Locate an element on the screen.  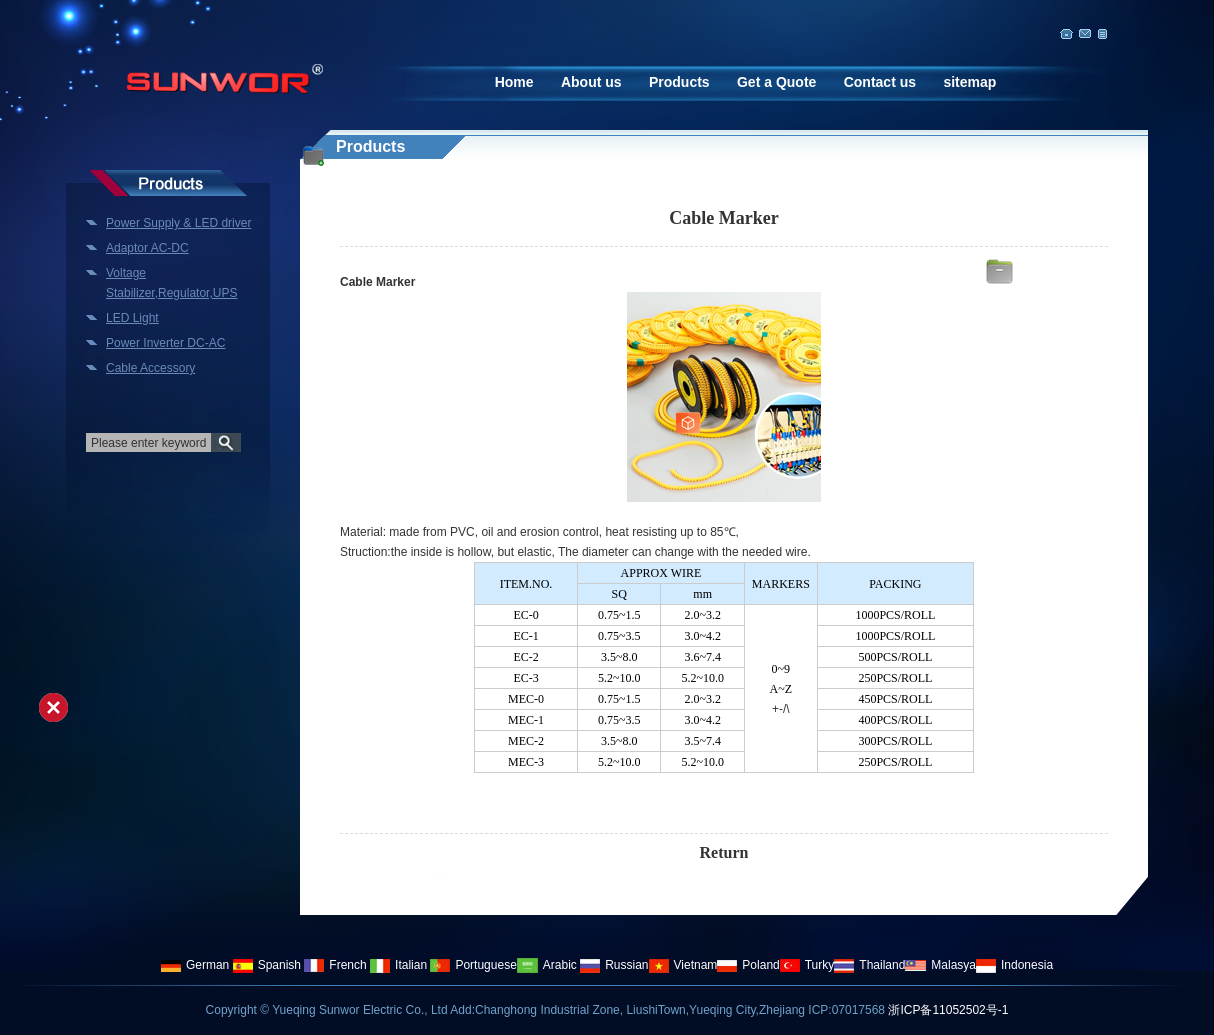
open the file manager is located at coordinates (999, 271).